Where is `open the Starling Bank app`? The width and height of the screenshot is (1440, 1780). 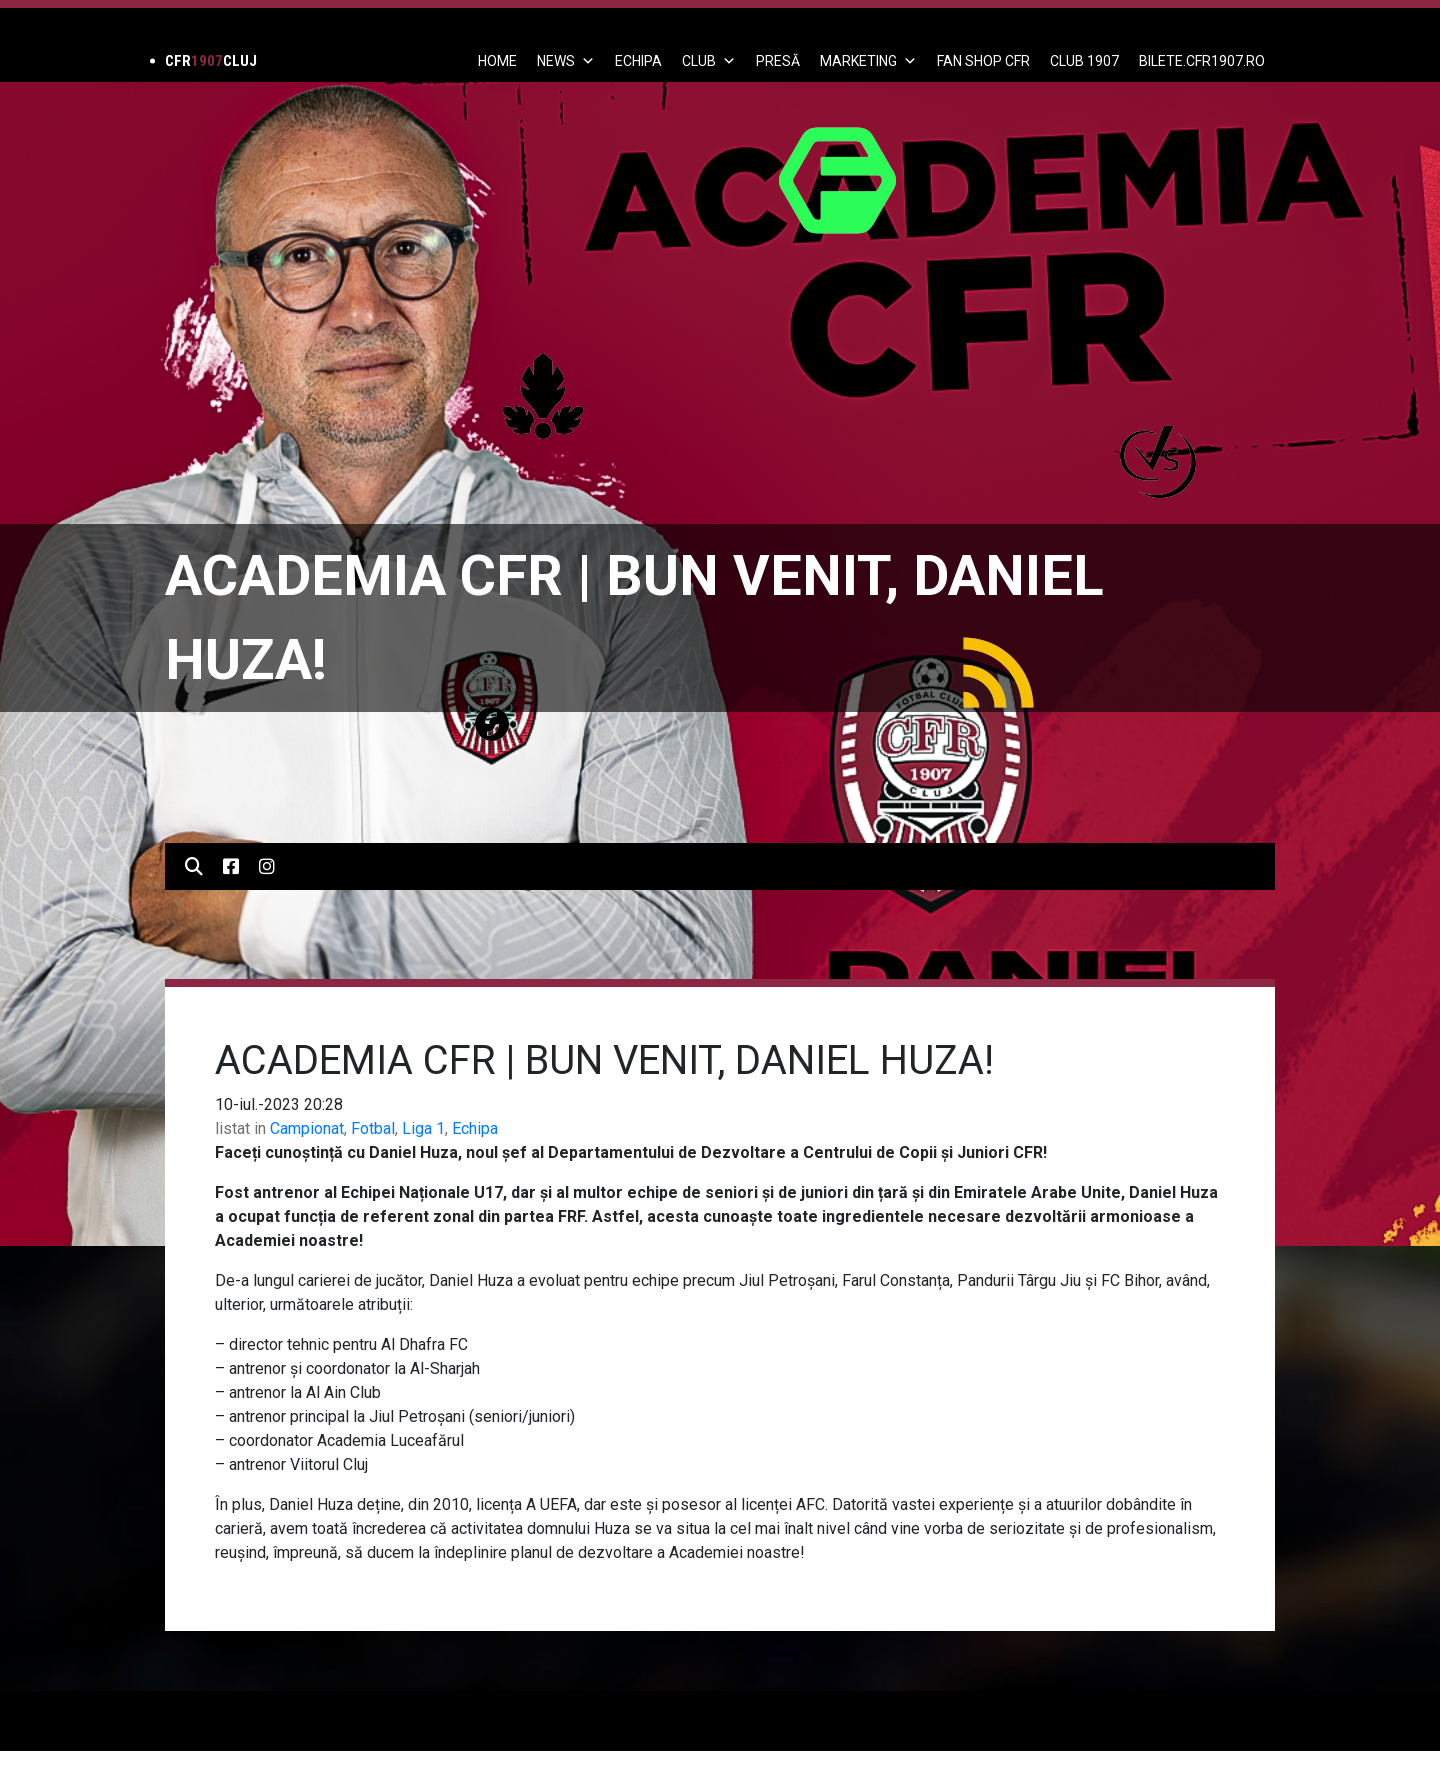 open the Starling Bank app is located at coordinates (492, 724).